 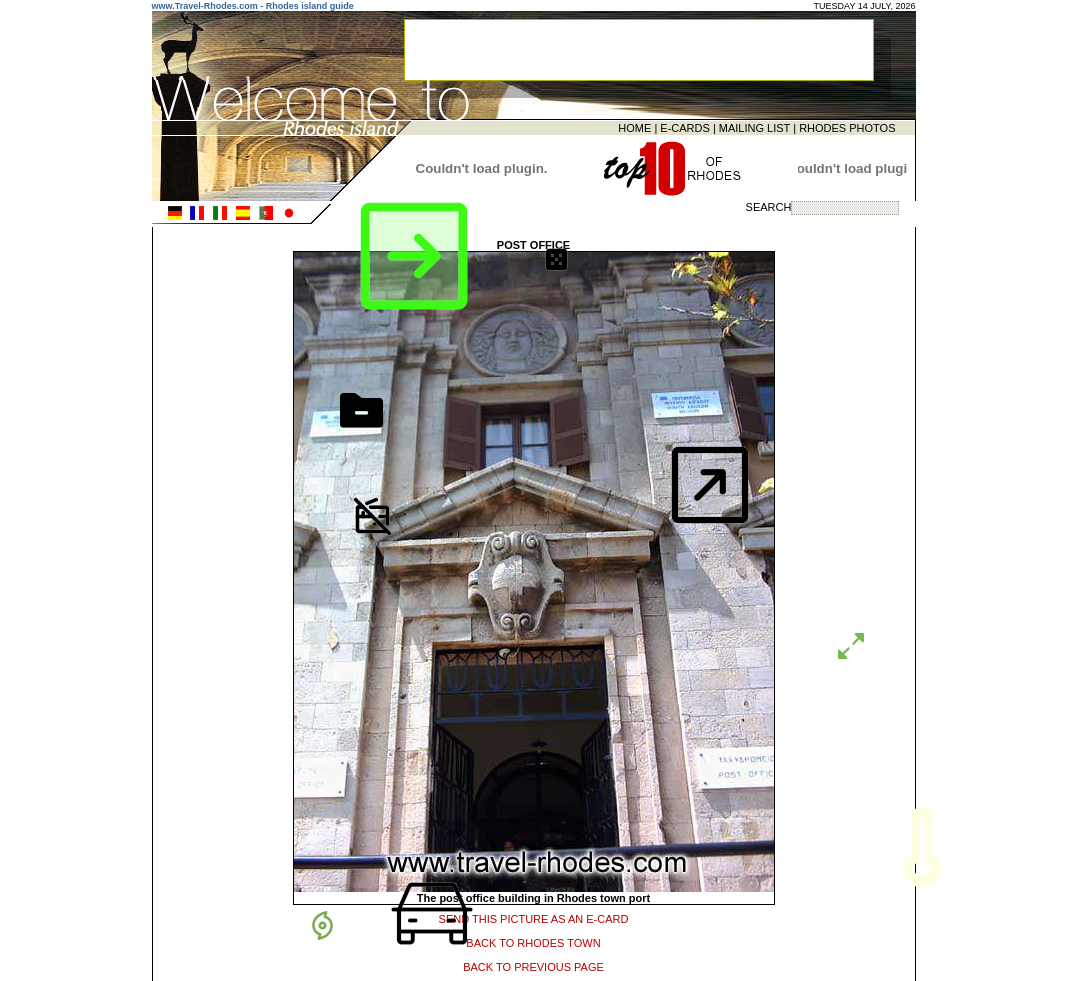 What do you see at coordinates (851, 646) in the screenshot?
I see `expand to full screen` at bounding box center [851, 646].